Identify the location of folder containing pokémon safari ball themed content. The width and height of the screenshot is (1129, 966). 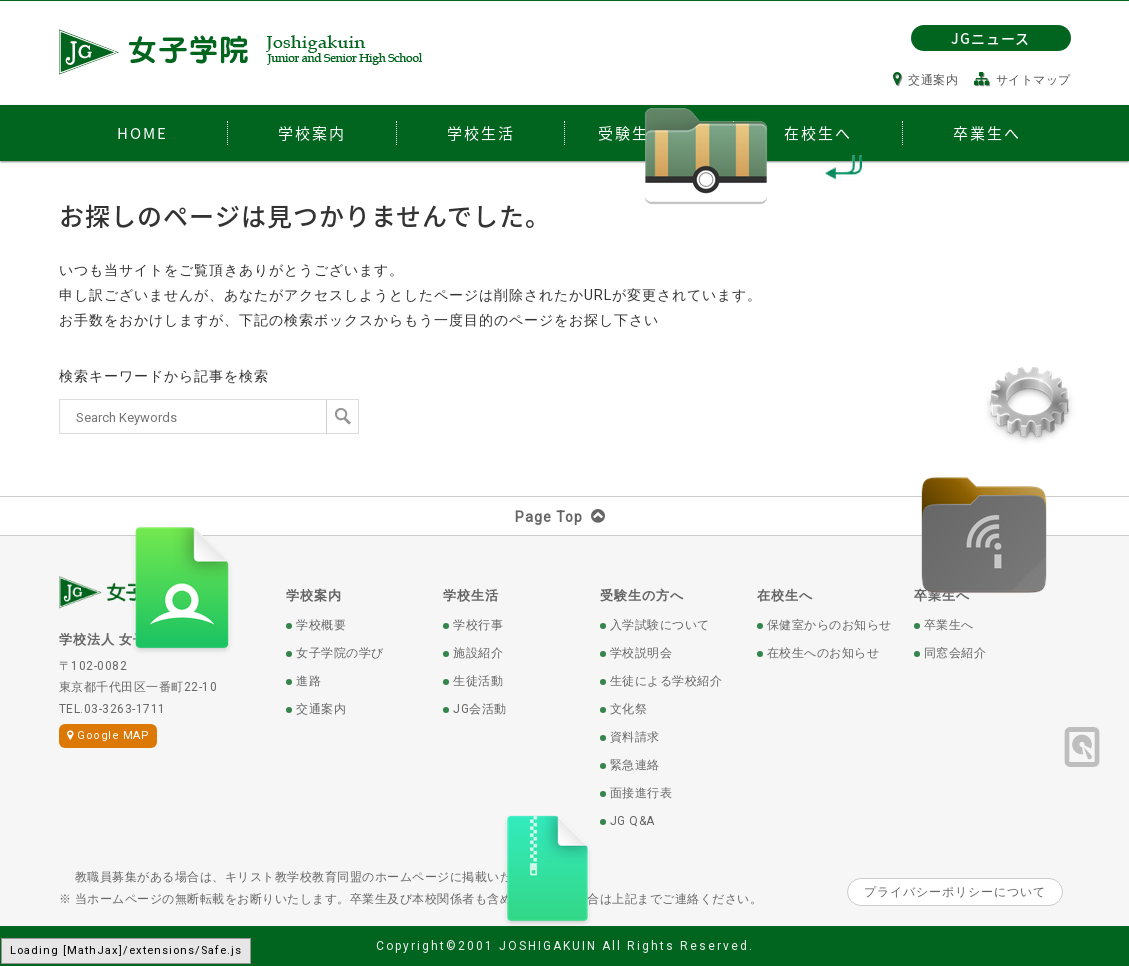
(705, 159).